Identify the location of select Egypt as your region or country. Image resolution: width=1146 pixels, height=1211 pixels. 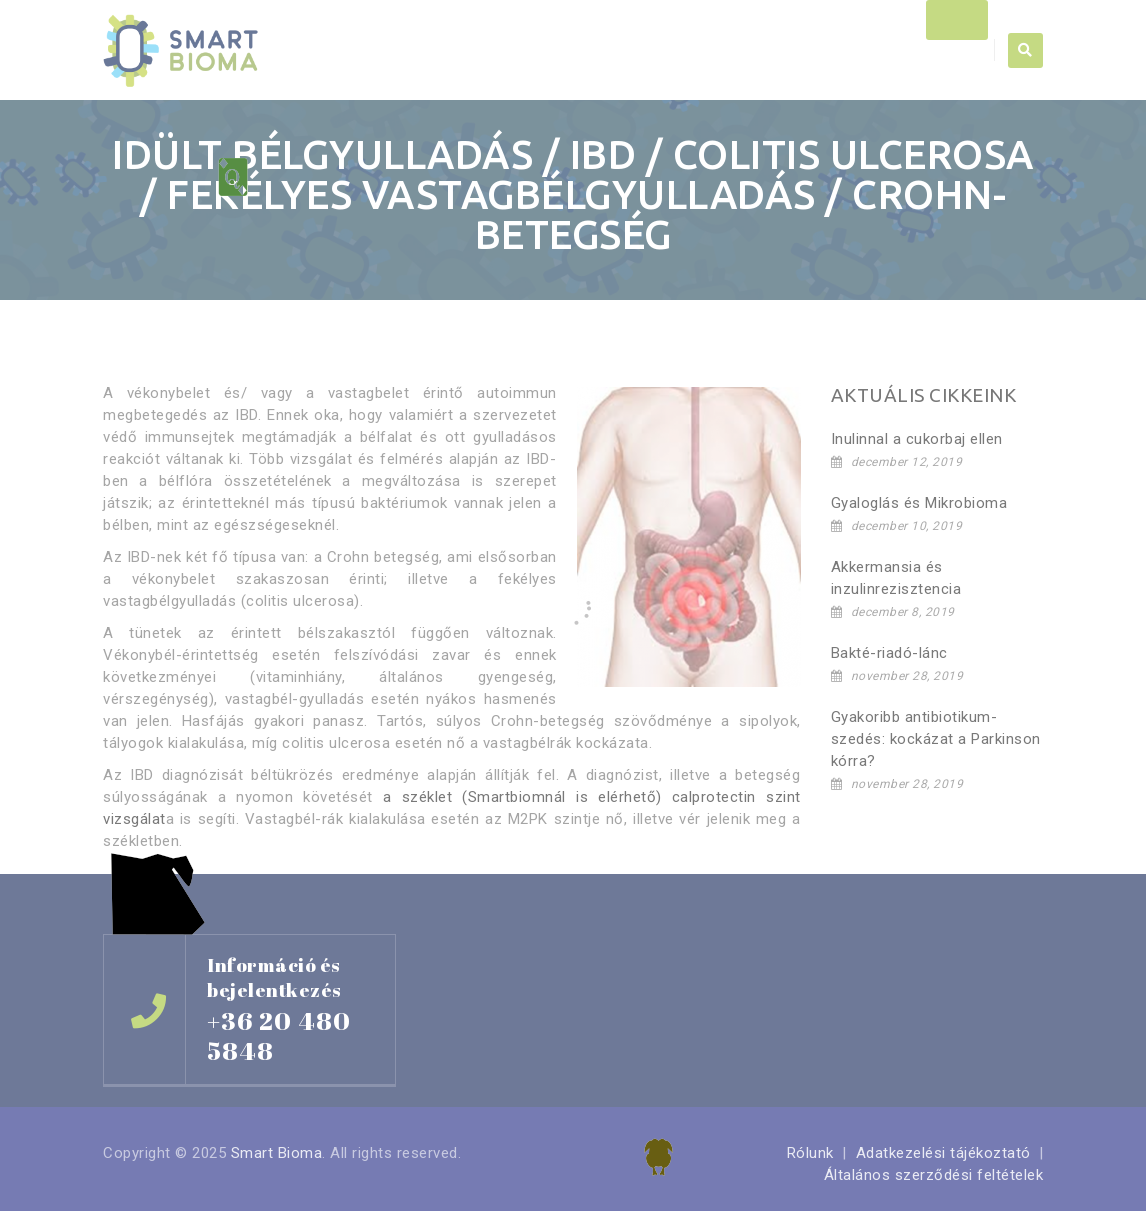
(158, 894).